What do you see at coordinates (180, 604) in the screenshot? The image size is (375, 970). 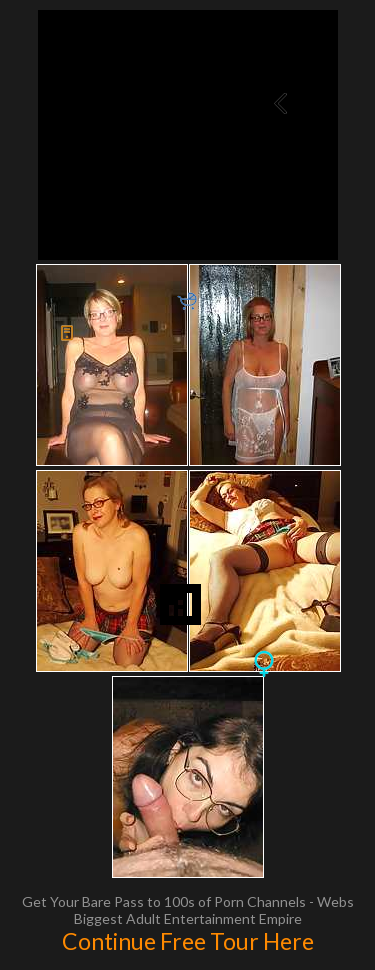 I see `view analytics and statistics` at bounding box center [180, 604].